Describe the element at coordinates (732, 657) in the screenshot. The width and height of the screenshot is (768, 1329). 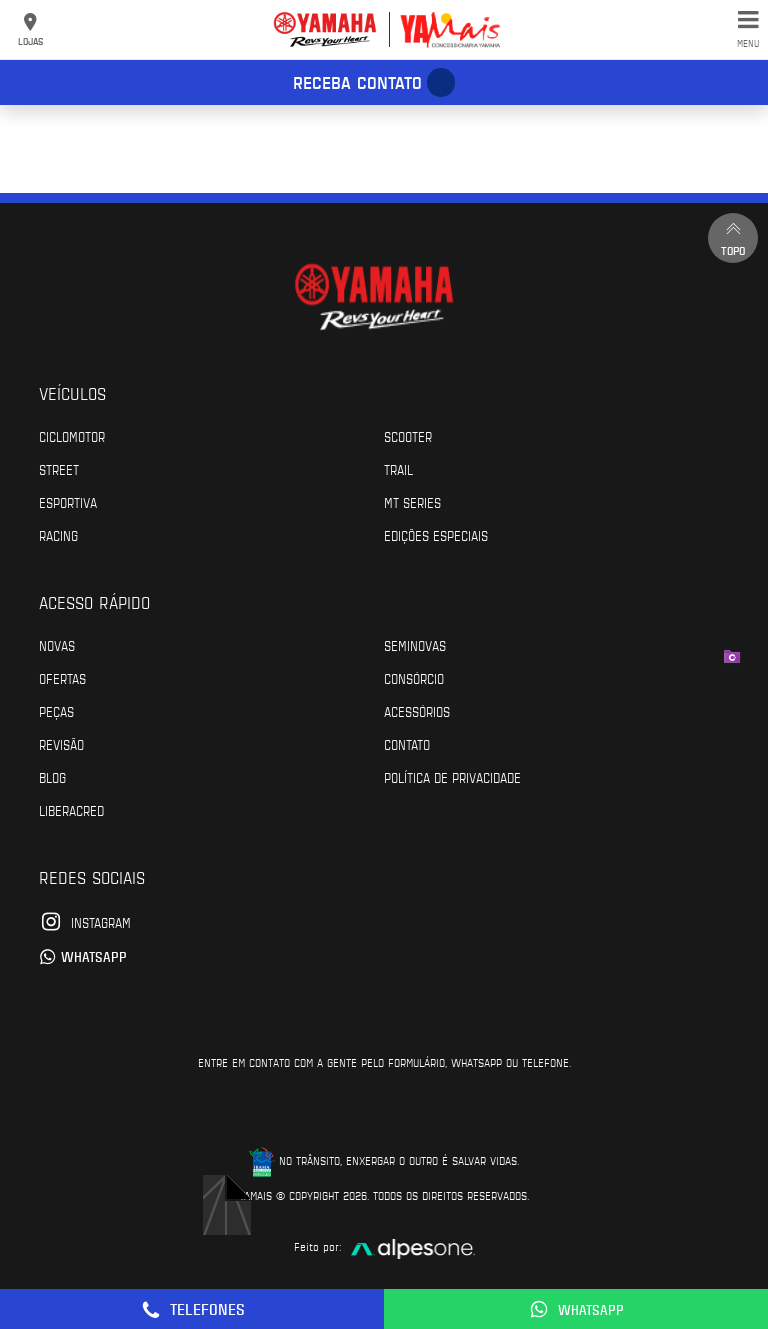
I see `open folder containing C# project files` at that location.